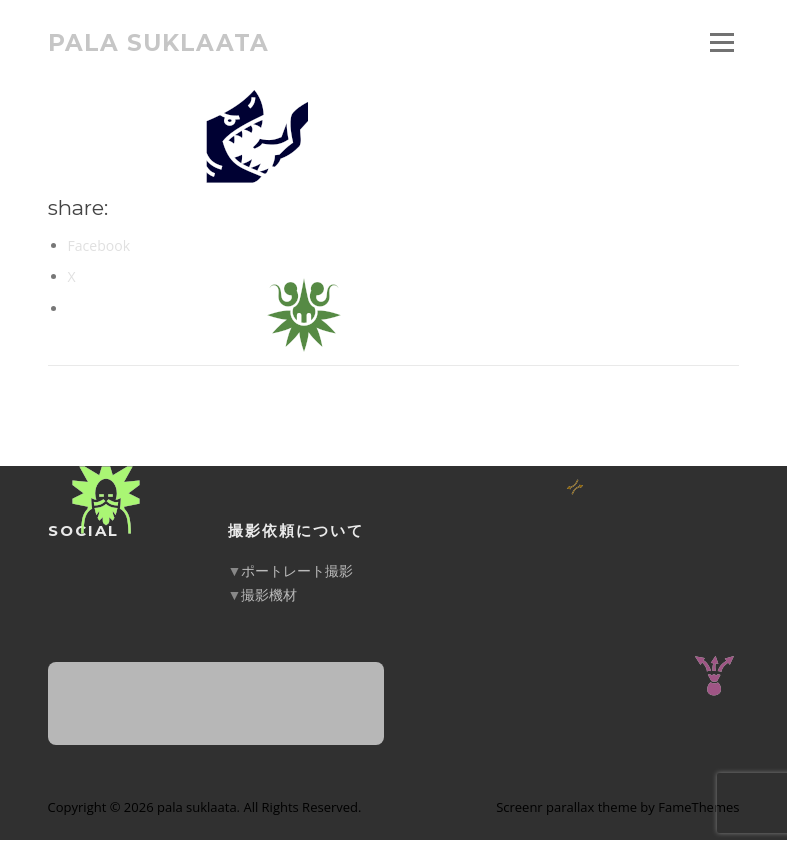 The width and height of the screenshot is (787, 847). I want to click on indicates shark attack or danger zone in a game, so click(257, 133).